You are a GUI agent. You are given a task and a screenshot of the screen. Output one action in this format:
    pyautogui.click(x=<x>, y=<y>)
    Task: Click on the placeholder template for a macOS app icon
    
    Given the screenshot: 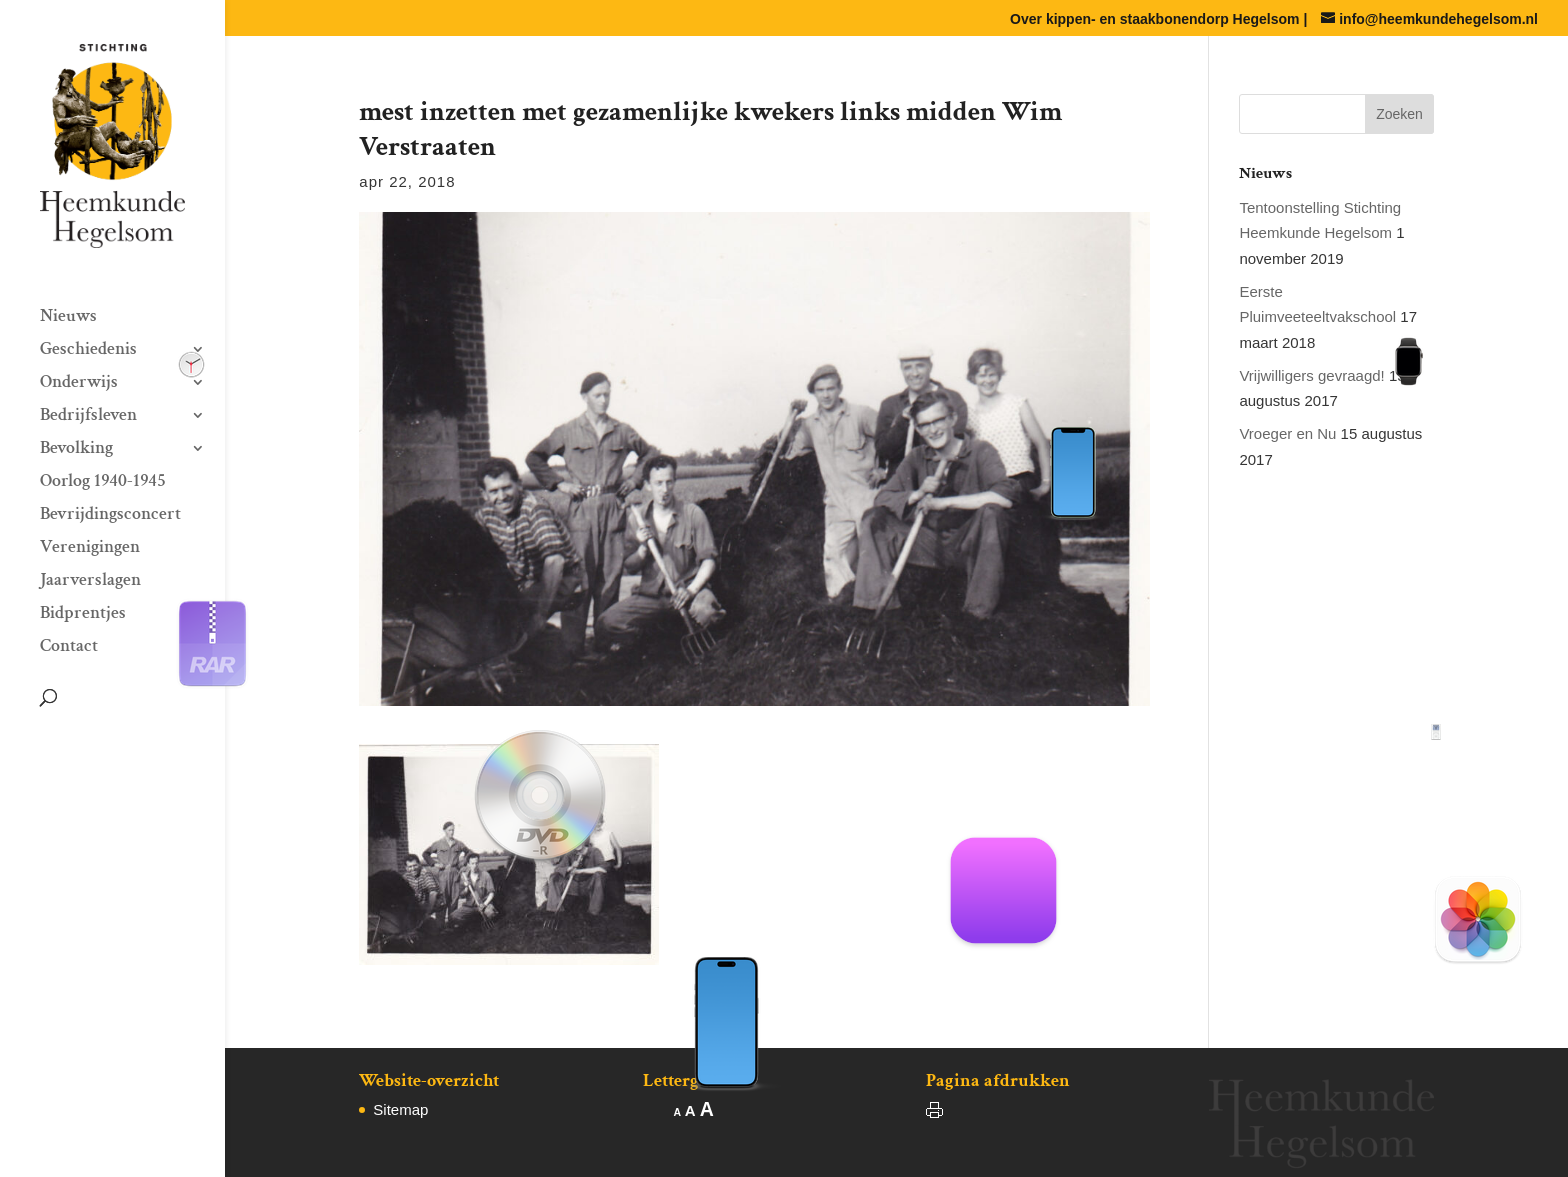 What is the action you would take?
    pyautogui.click(x=1003, y=890)
    